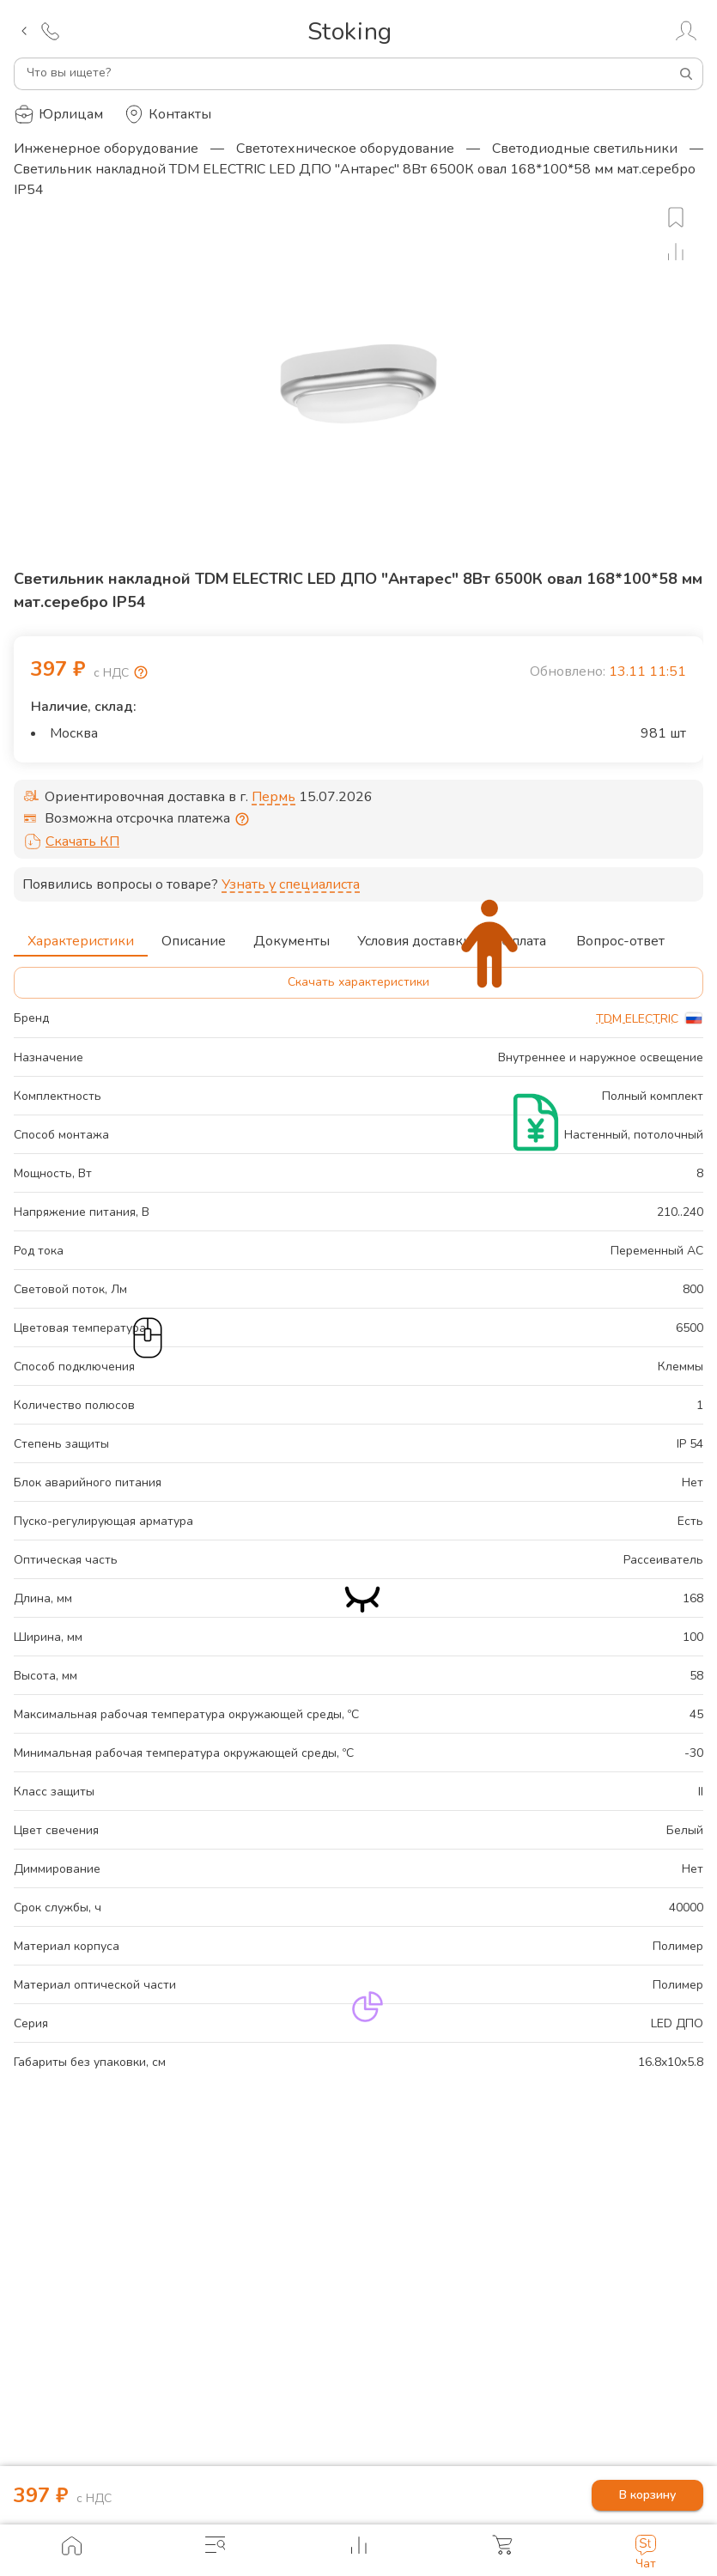  What do you see at coordinates (148, 1338) in the screenshot?
I see `indicates middle mouse button click action` at bounding box center [148, 1338].